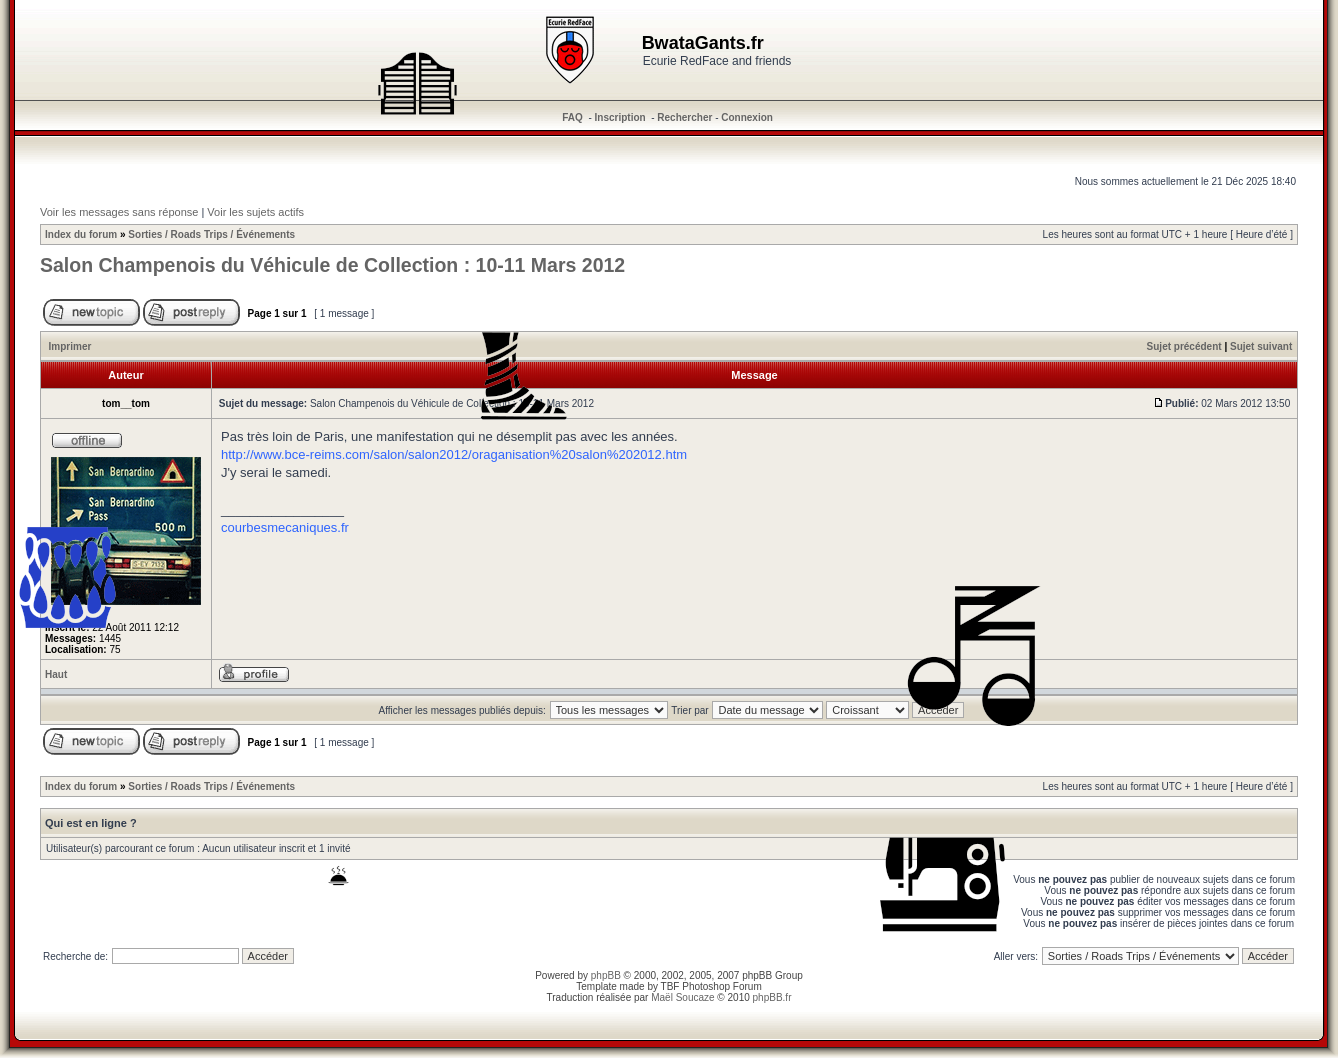  What do you see at coordinates (67, 577) in the screenshot?
I see `view dental health or teeth status` at bounding box center [67, 577].